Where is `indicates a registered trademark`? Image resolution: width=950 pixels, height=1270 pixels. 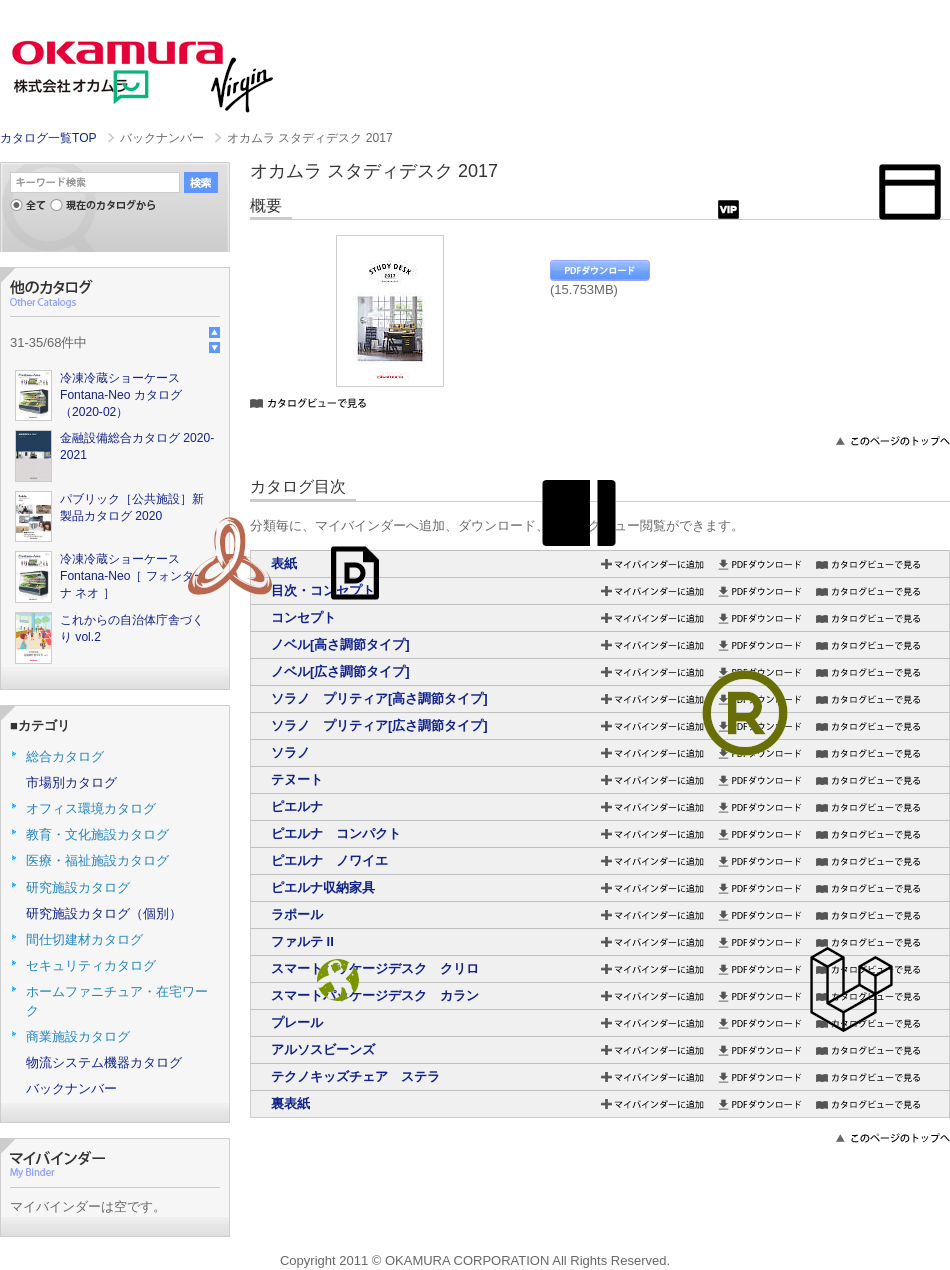
indicates a registered trademark is located at coordinates (745, 713).